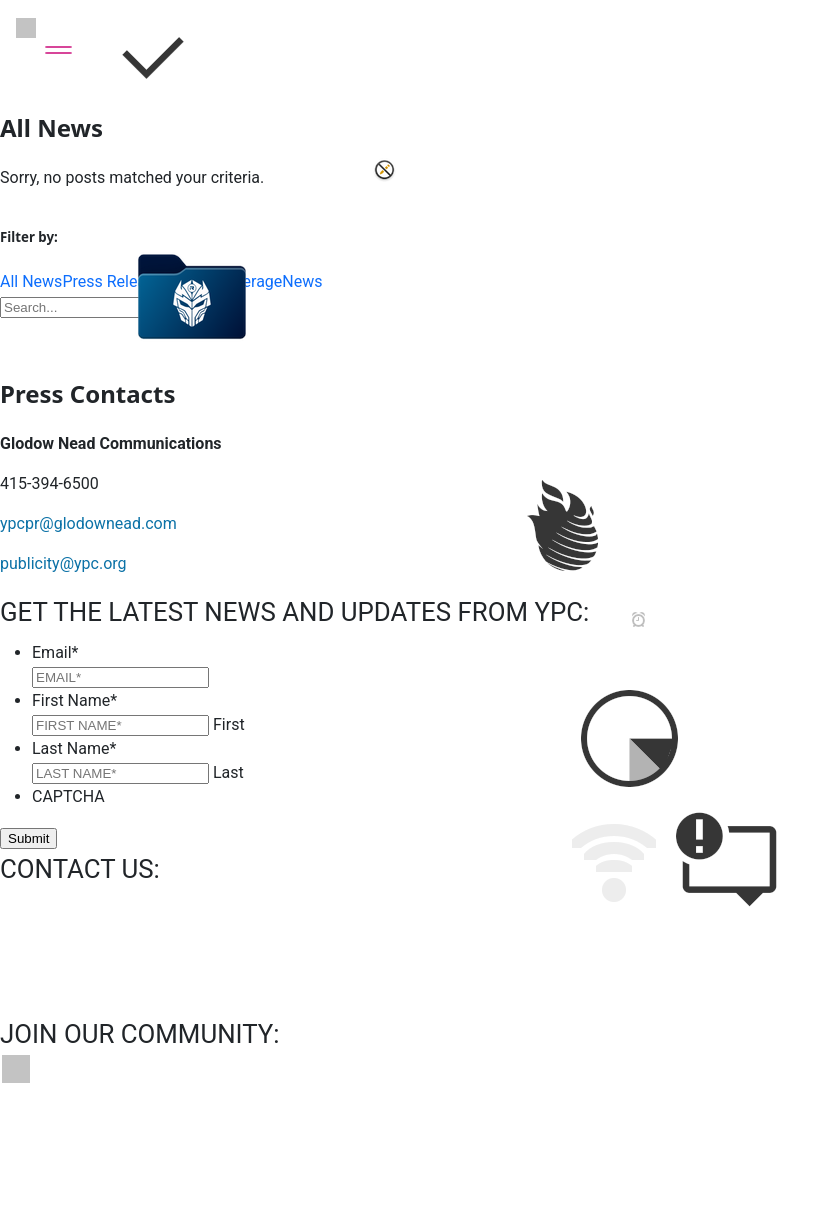  What do you see at coordinates (614, 860) in the screenshot?
I see `indicates no wireless signal available` at bounding box center [614, 860].